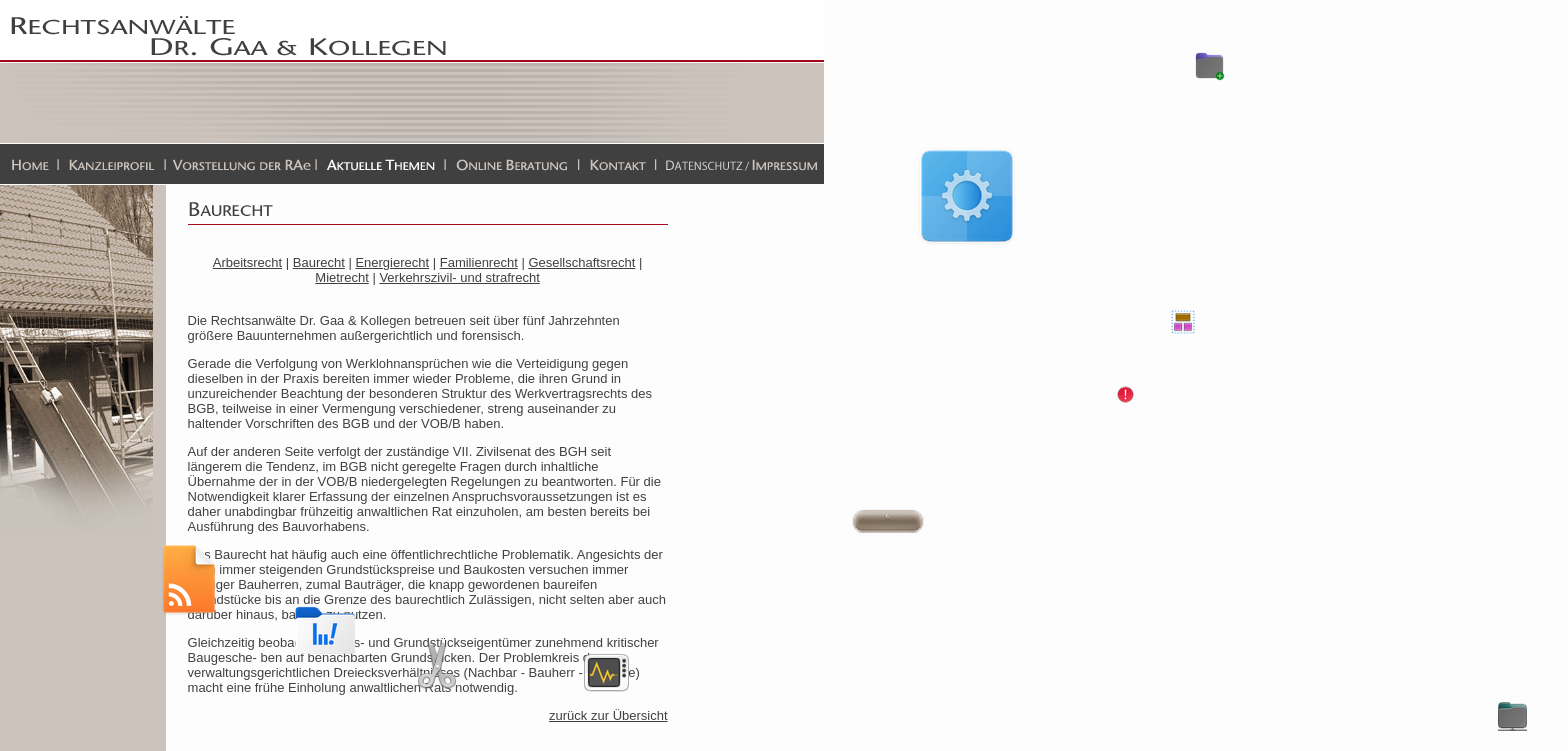  What do you see at coordinates (888, 522) in the screenshot?
I see `beats pill speaker in champagne color` at bounding box center [888, 522].